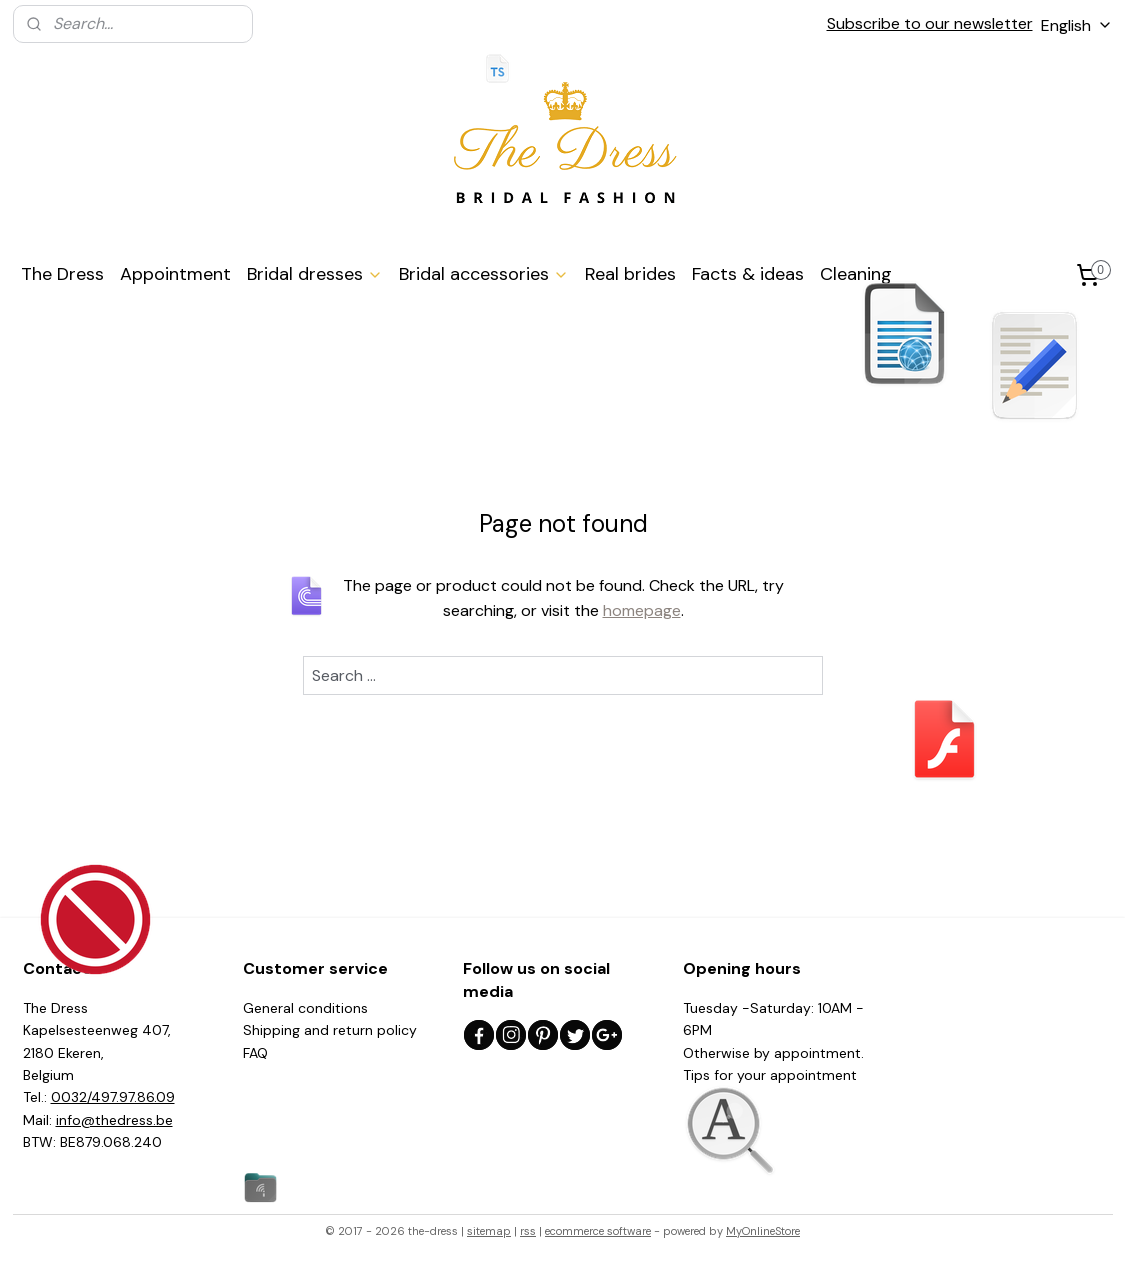 Image resolution: width=1125 pixels, height=1268 pixels. What do you see at coordinates (1034, 365) in the screenshot?
I see `open the text editor application` at bounding box center [1034, 365].